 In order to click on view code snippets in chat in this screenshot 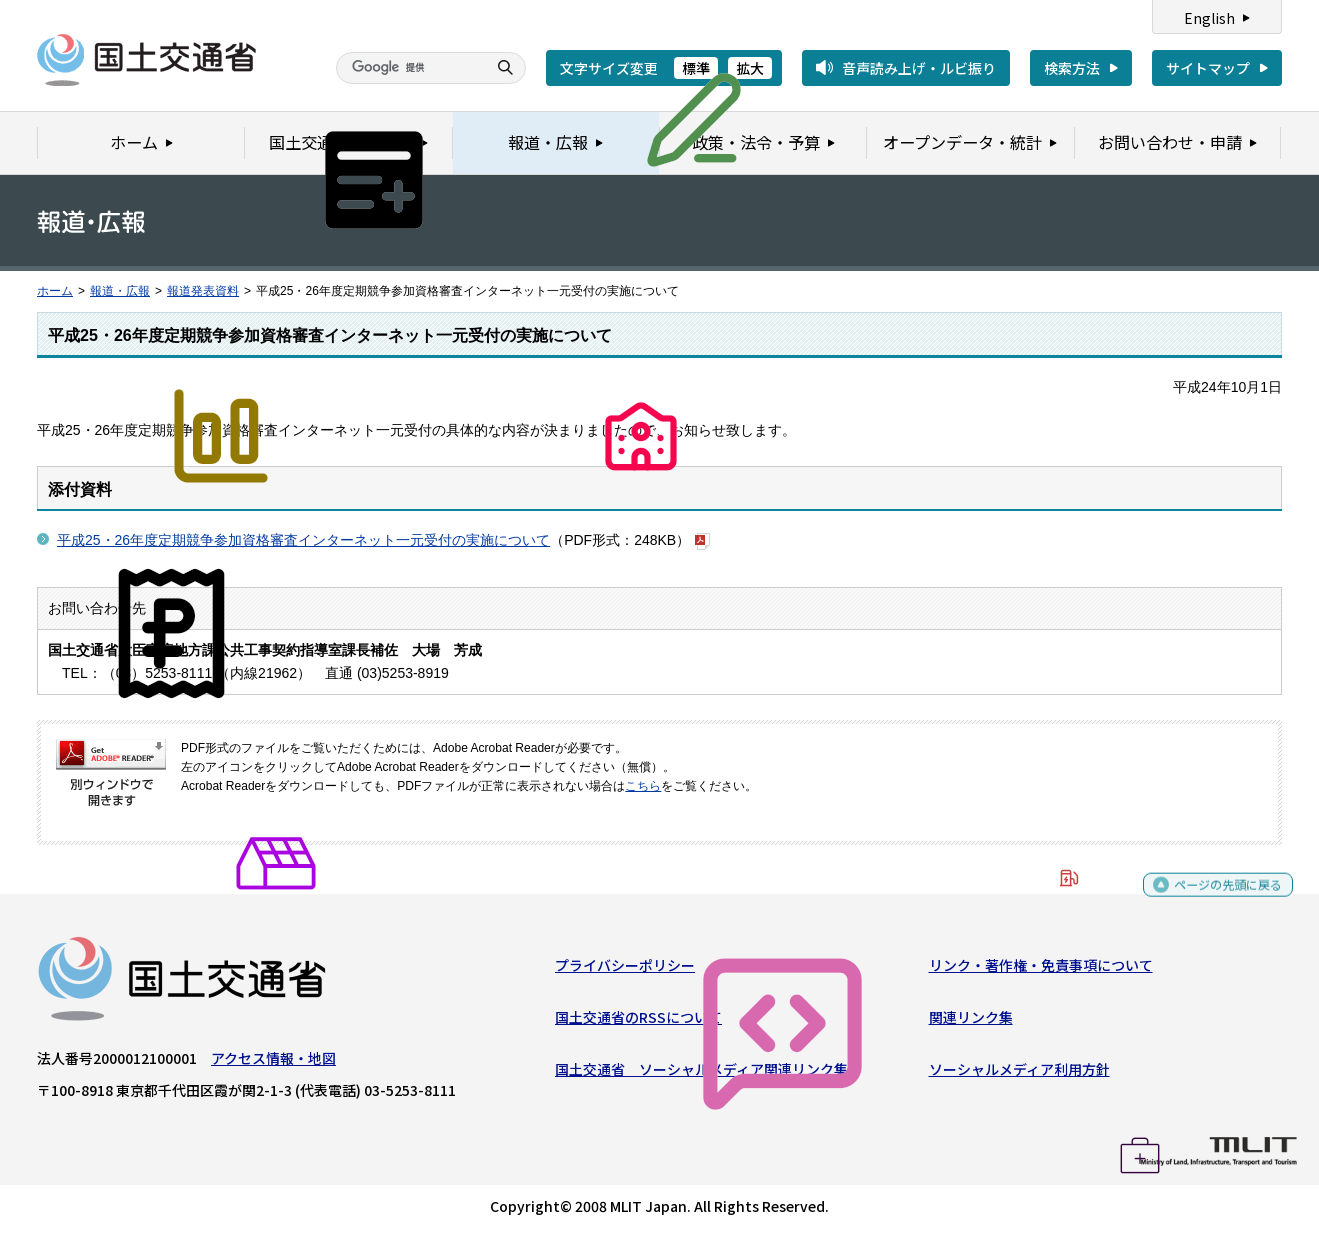, I will do `click(782, 1030)`.